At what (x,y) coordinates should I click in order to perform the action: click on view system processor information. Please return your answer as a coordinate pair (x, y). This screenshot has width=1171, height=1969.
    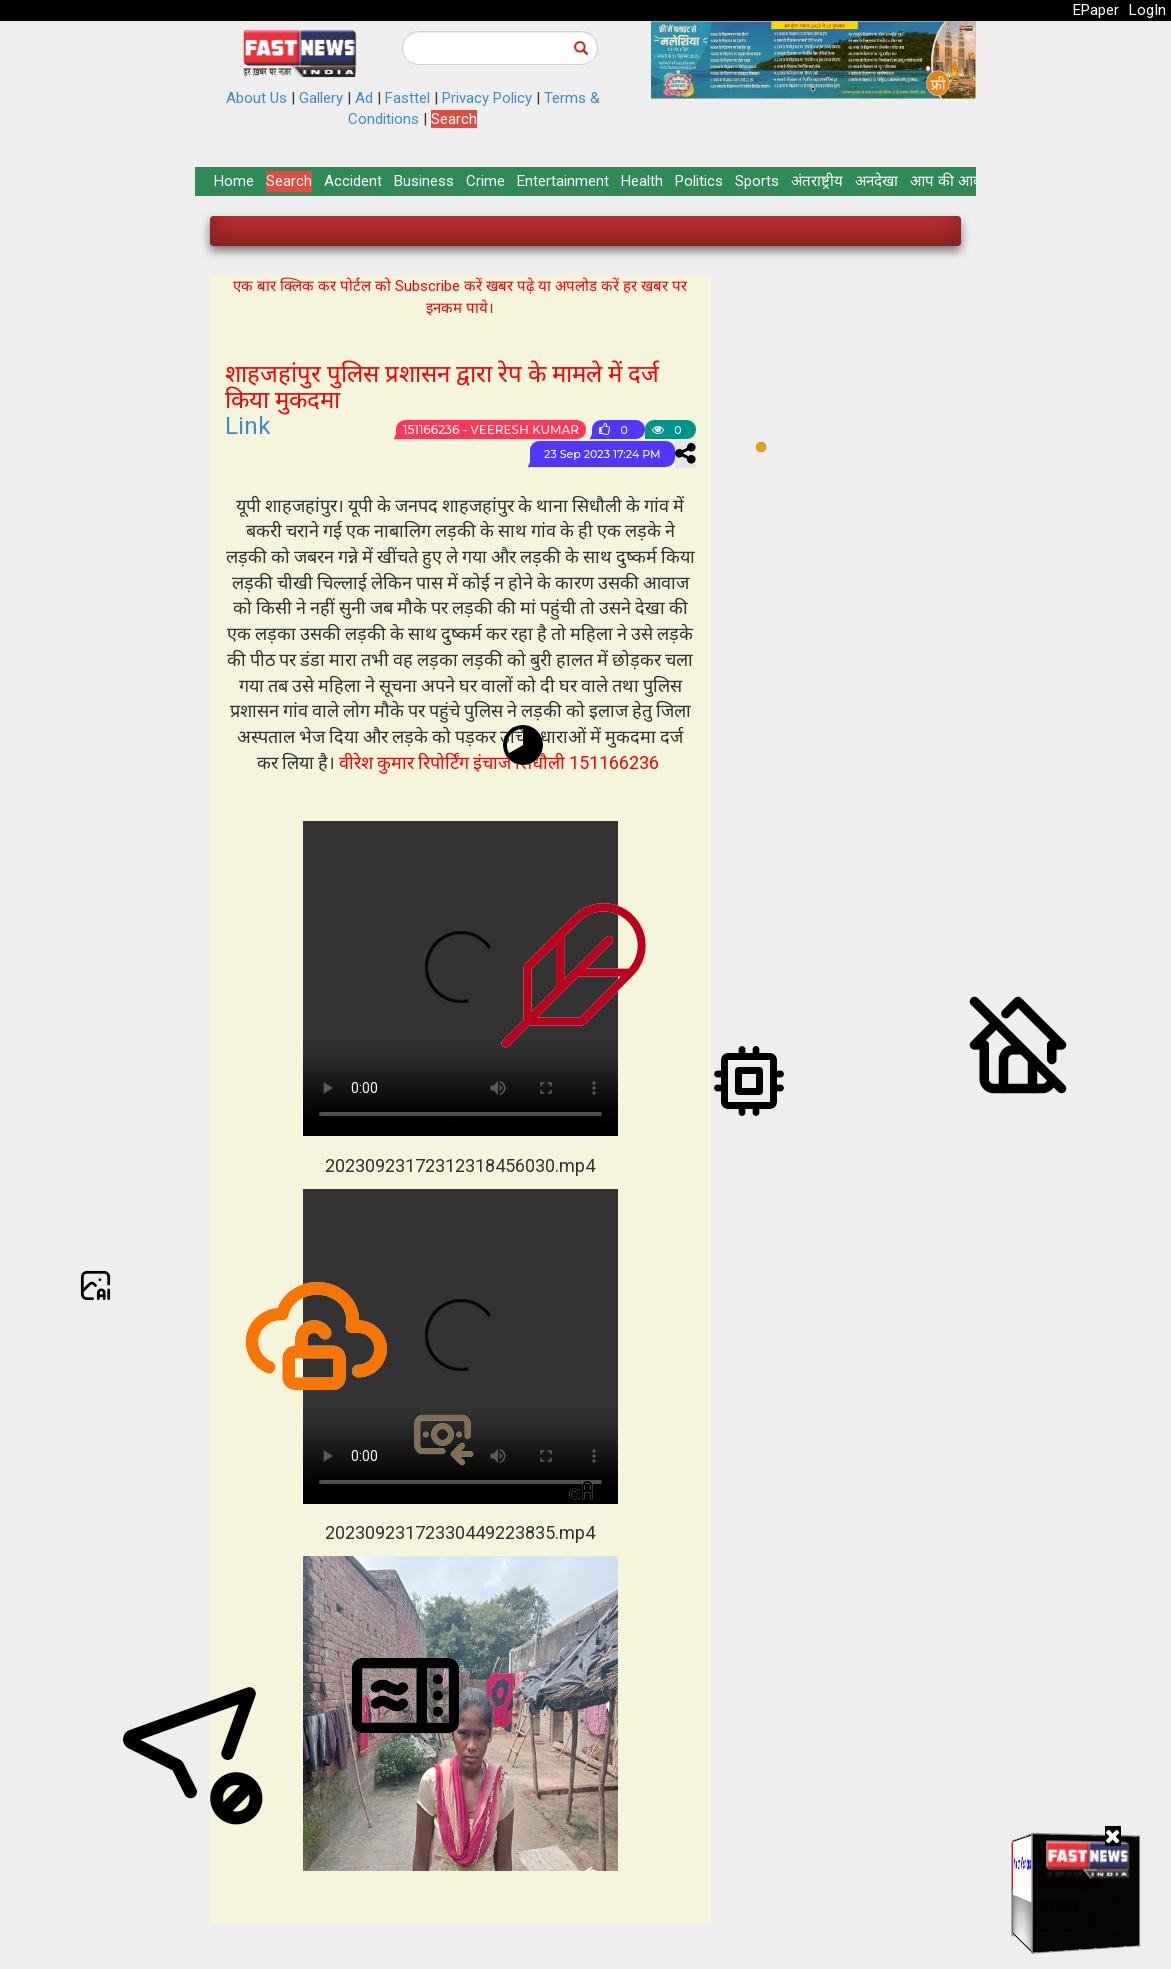
    Looking at the image, I should click on (749, 1081).